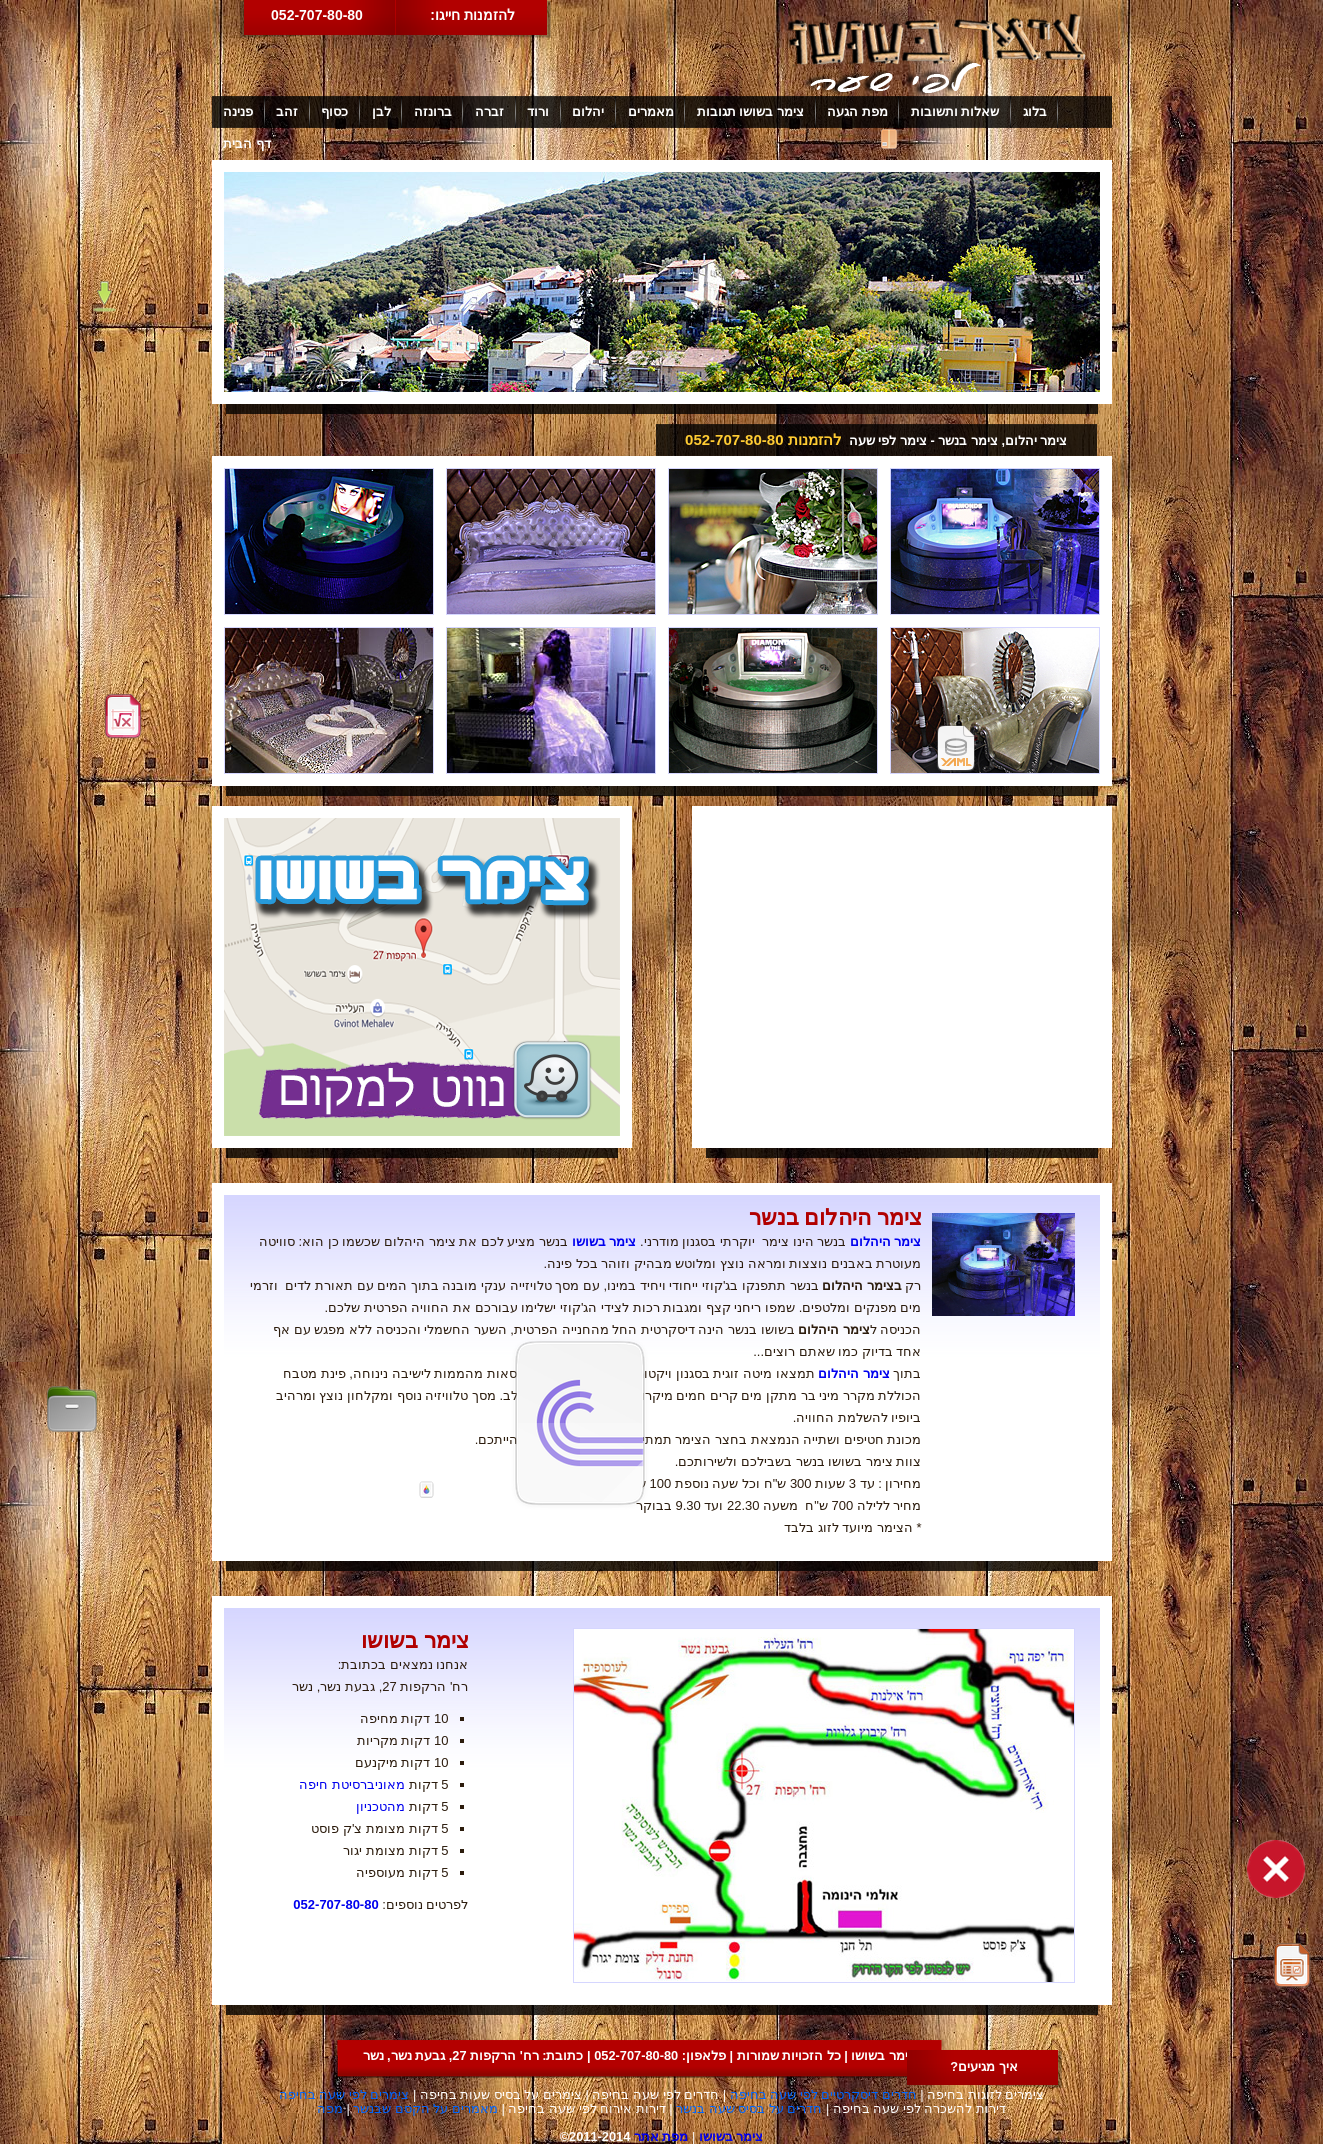 This screenshot has width=1323, height=2144. What do you see at coordinates (72, 1409) in the screenshot?
I see `open the file manager application` at bounding box center [72, 1409].